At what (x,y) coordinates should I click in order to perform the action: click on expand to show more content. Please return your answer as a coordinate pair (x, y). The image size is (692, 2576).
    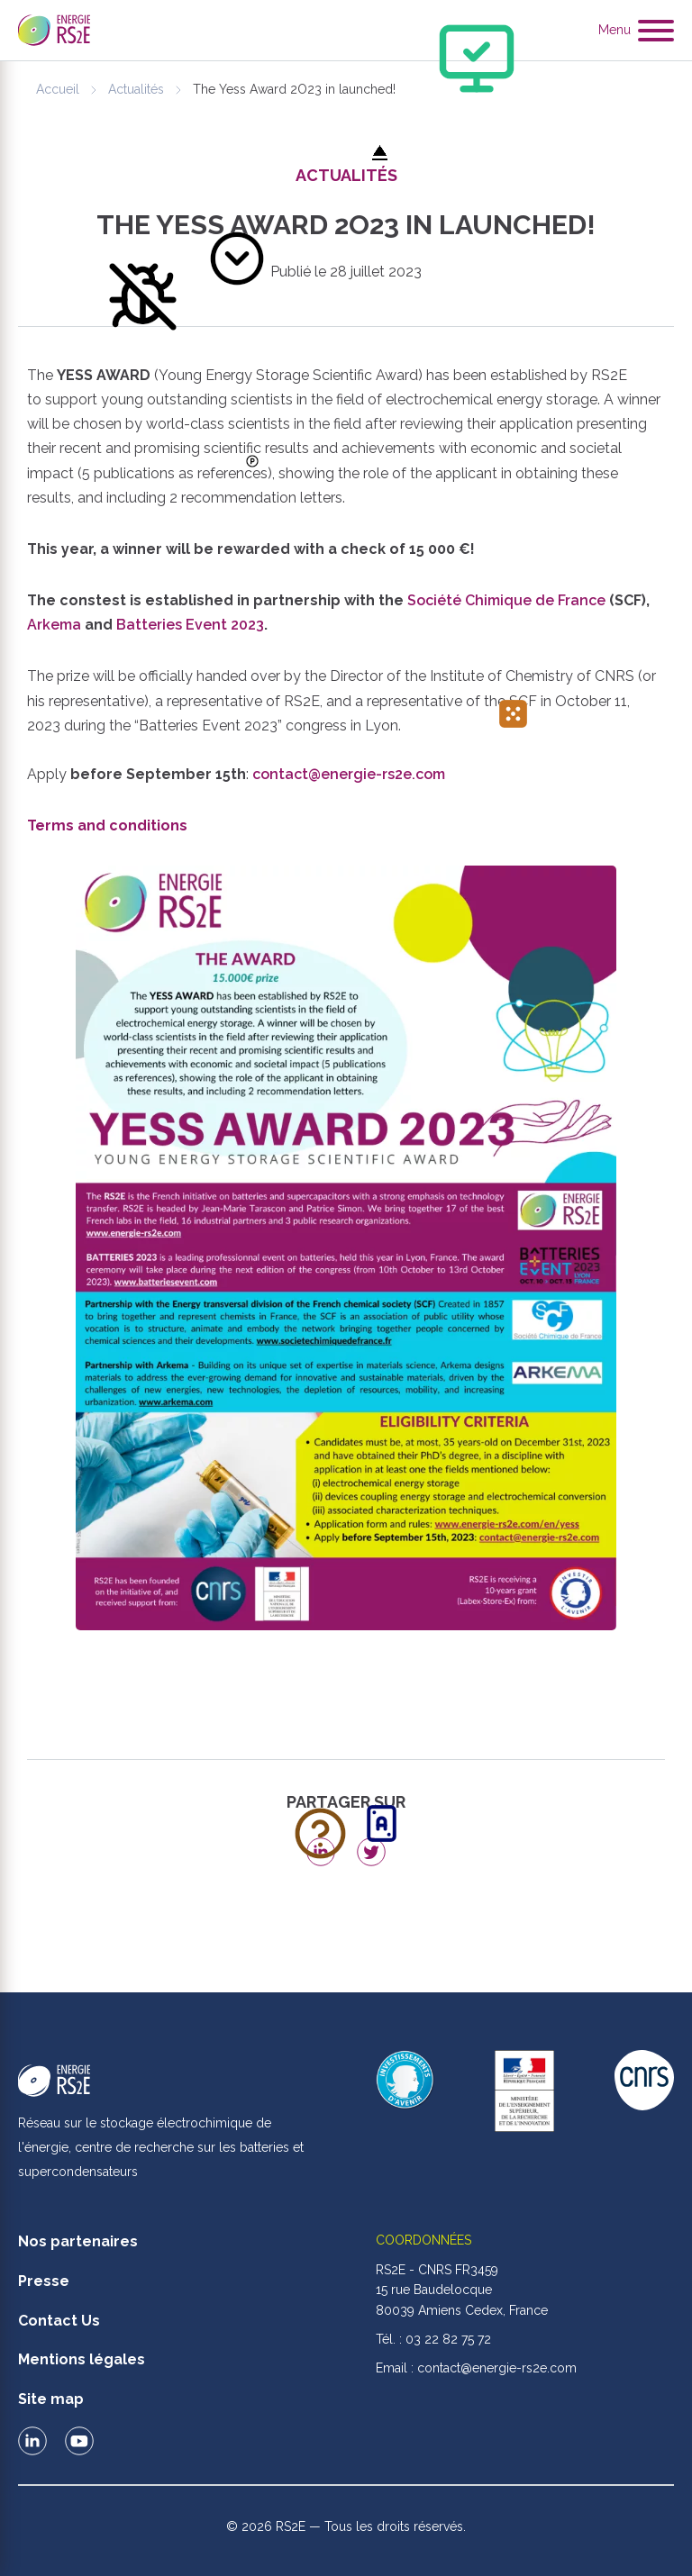
    Looking at the image, I should click on (237, 259).